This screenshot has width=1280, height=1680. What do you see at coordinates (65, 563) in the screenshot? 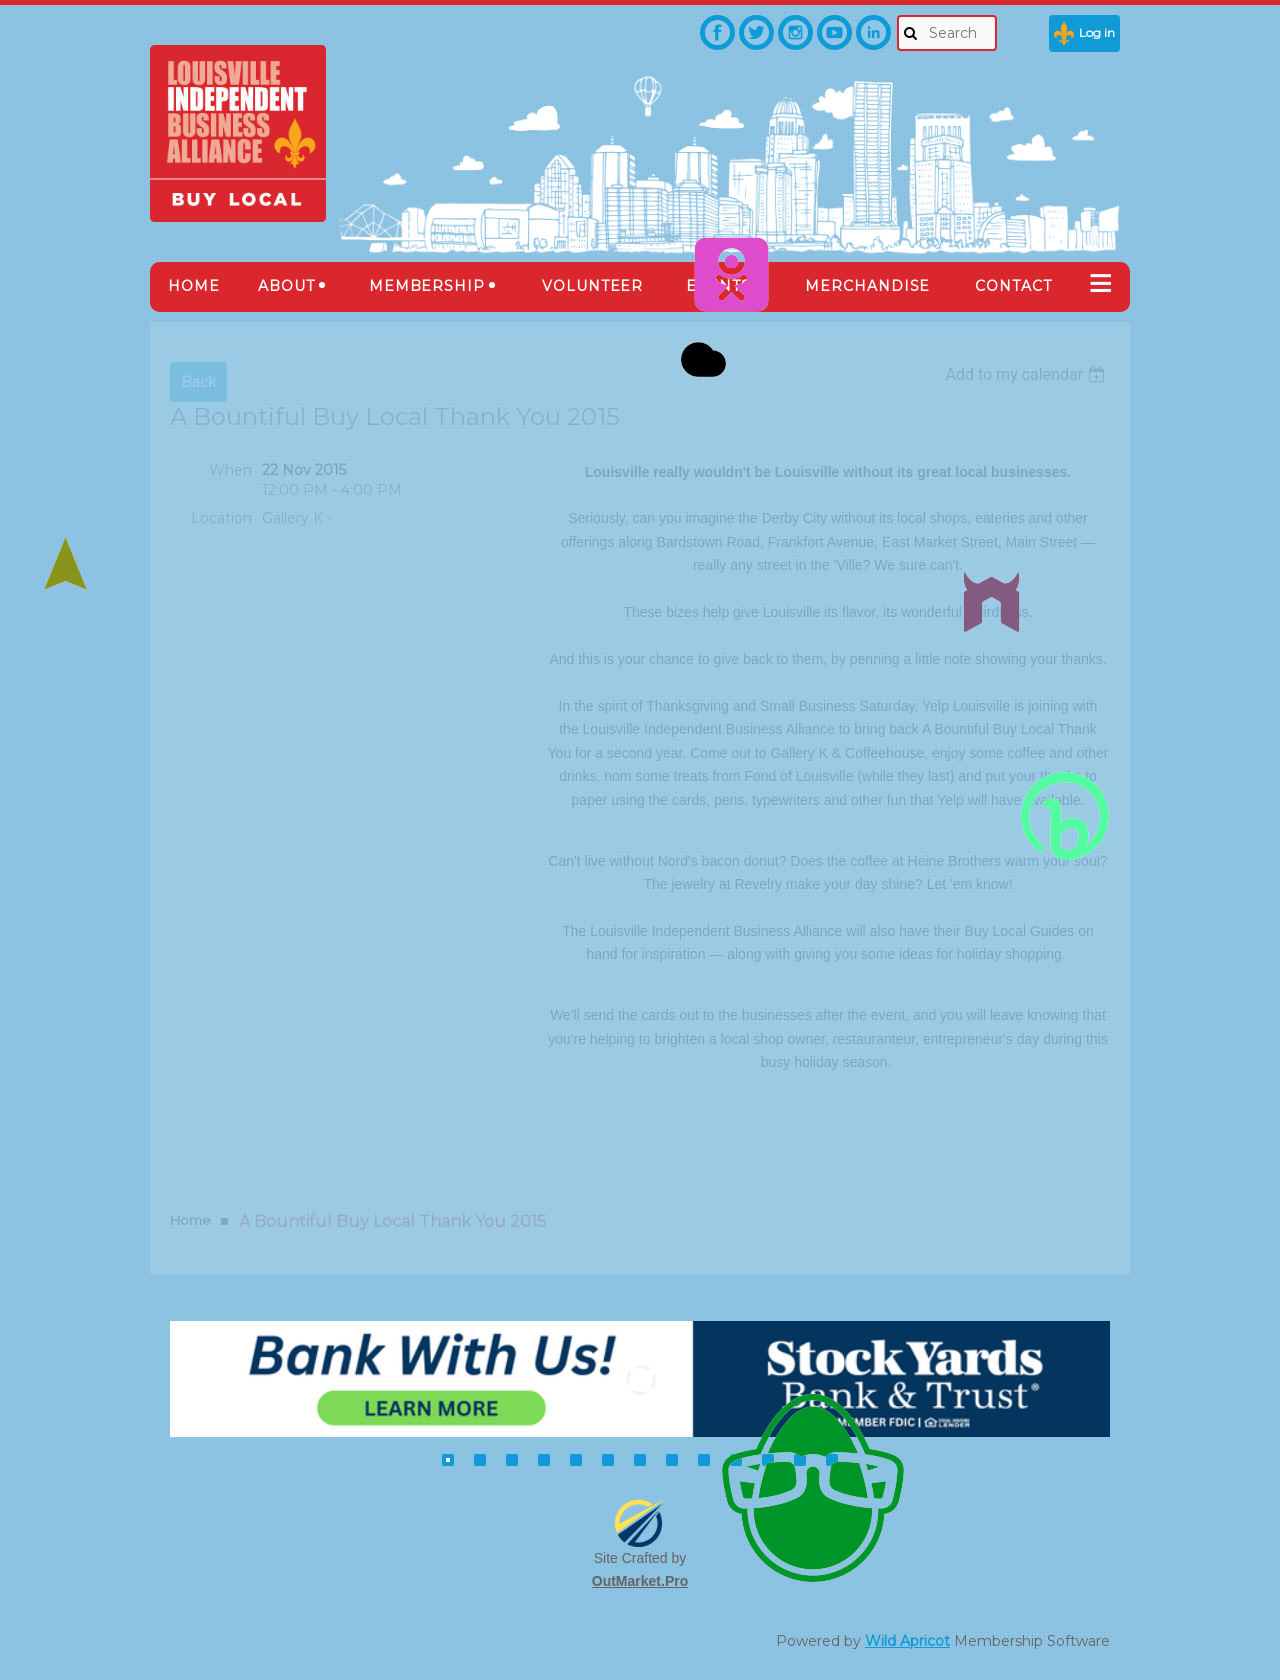
I see `radar app logo` at bounding box center [65, 563].